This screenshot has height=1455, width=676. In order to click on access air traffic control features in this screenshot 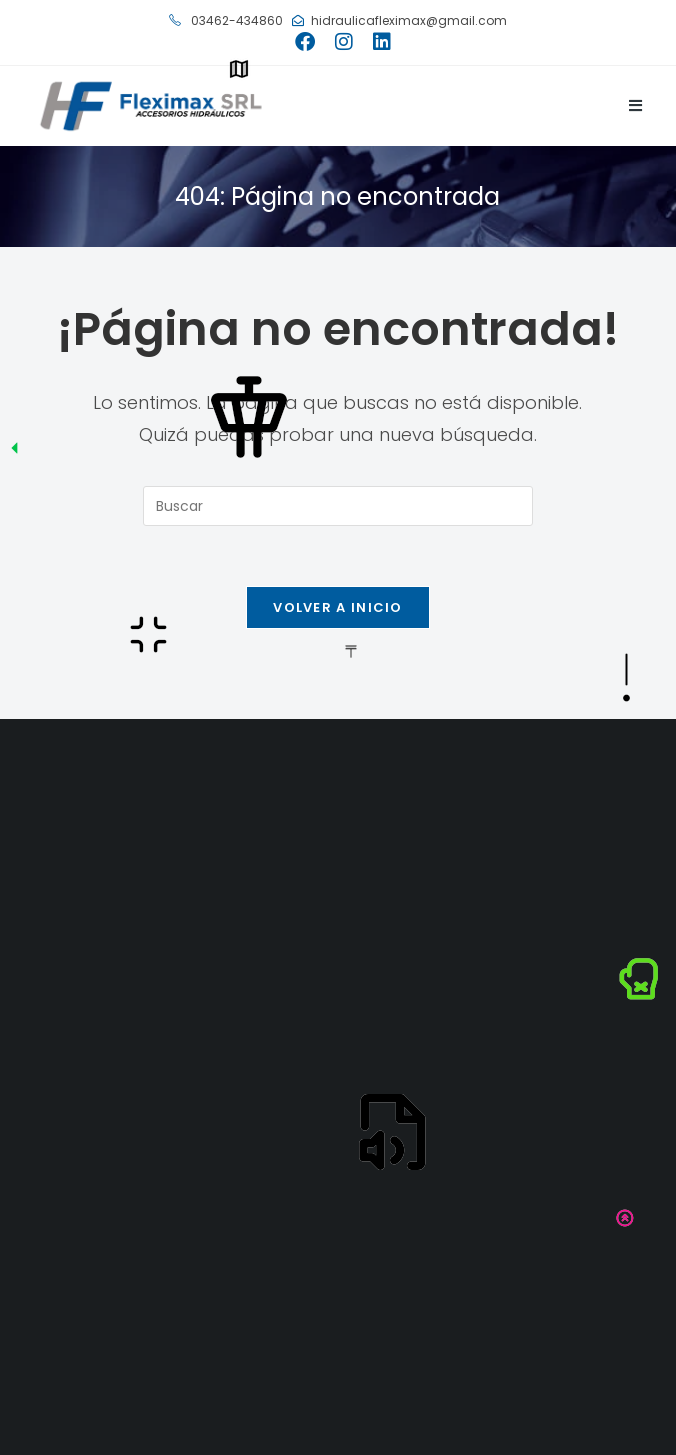, I will do `click(249, 417)`.